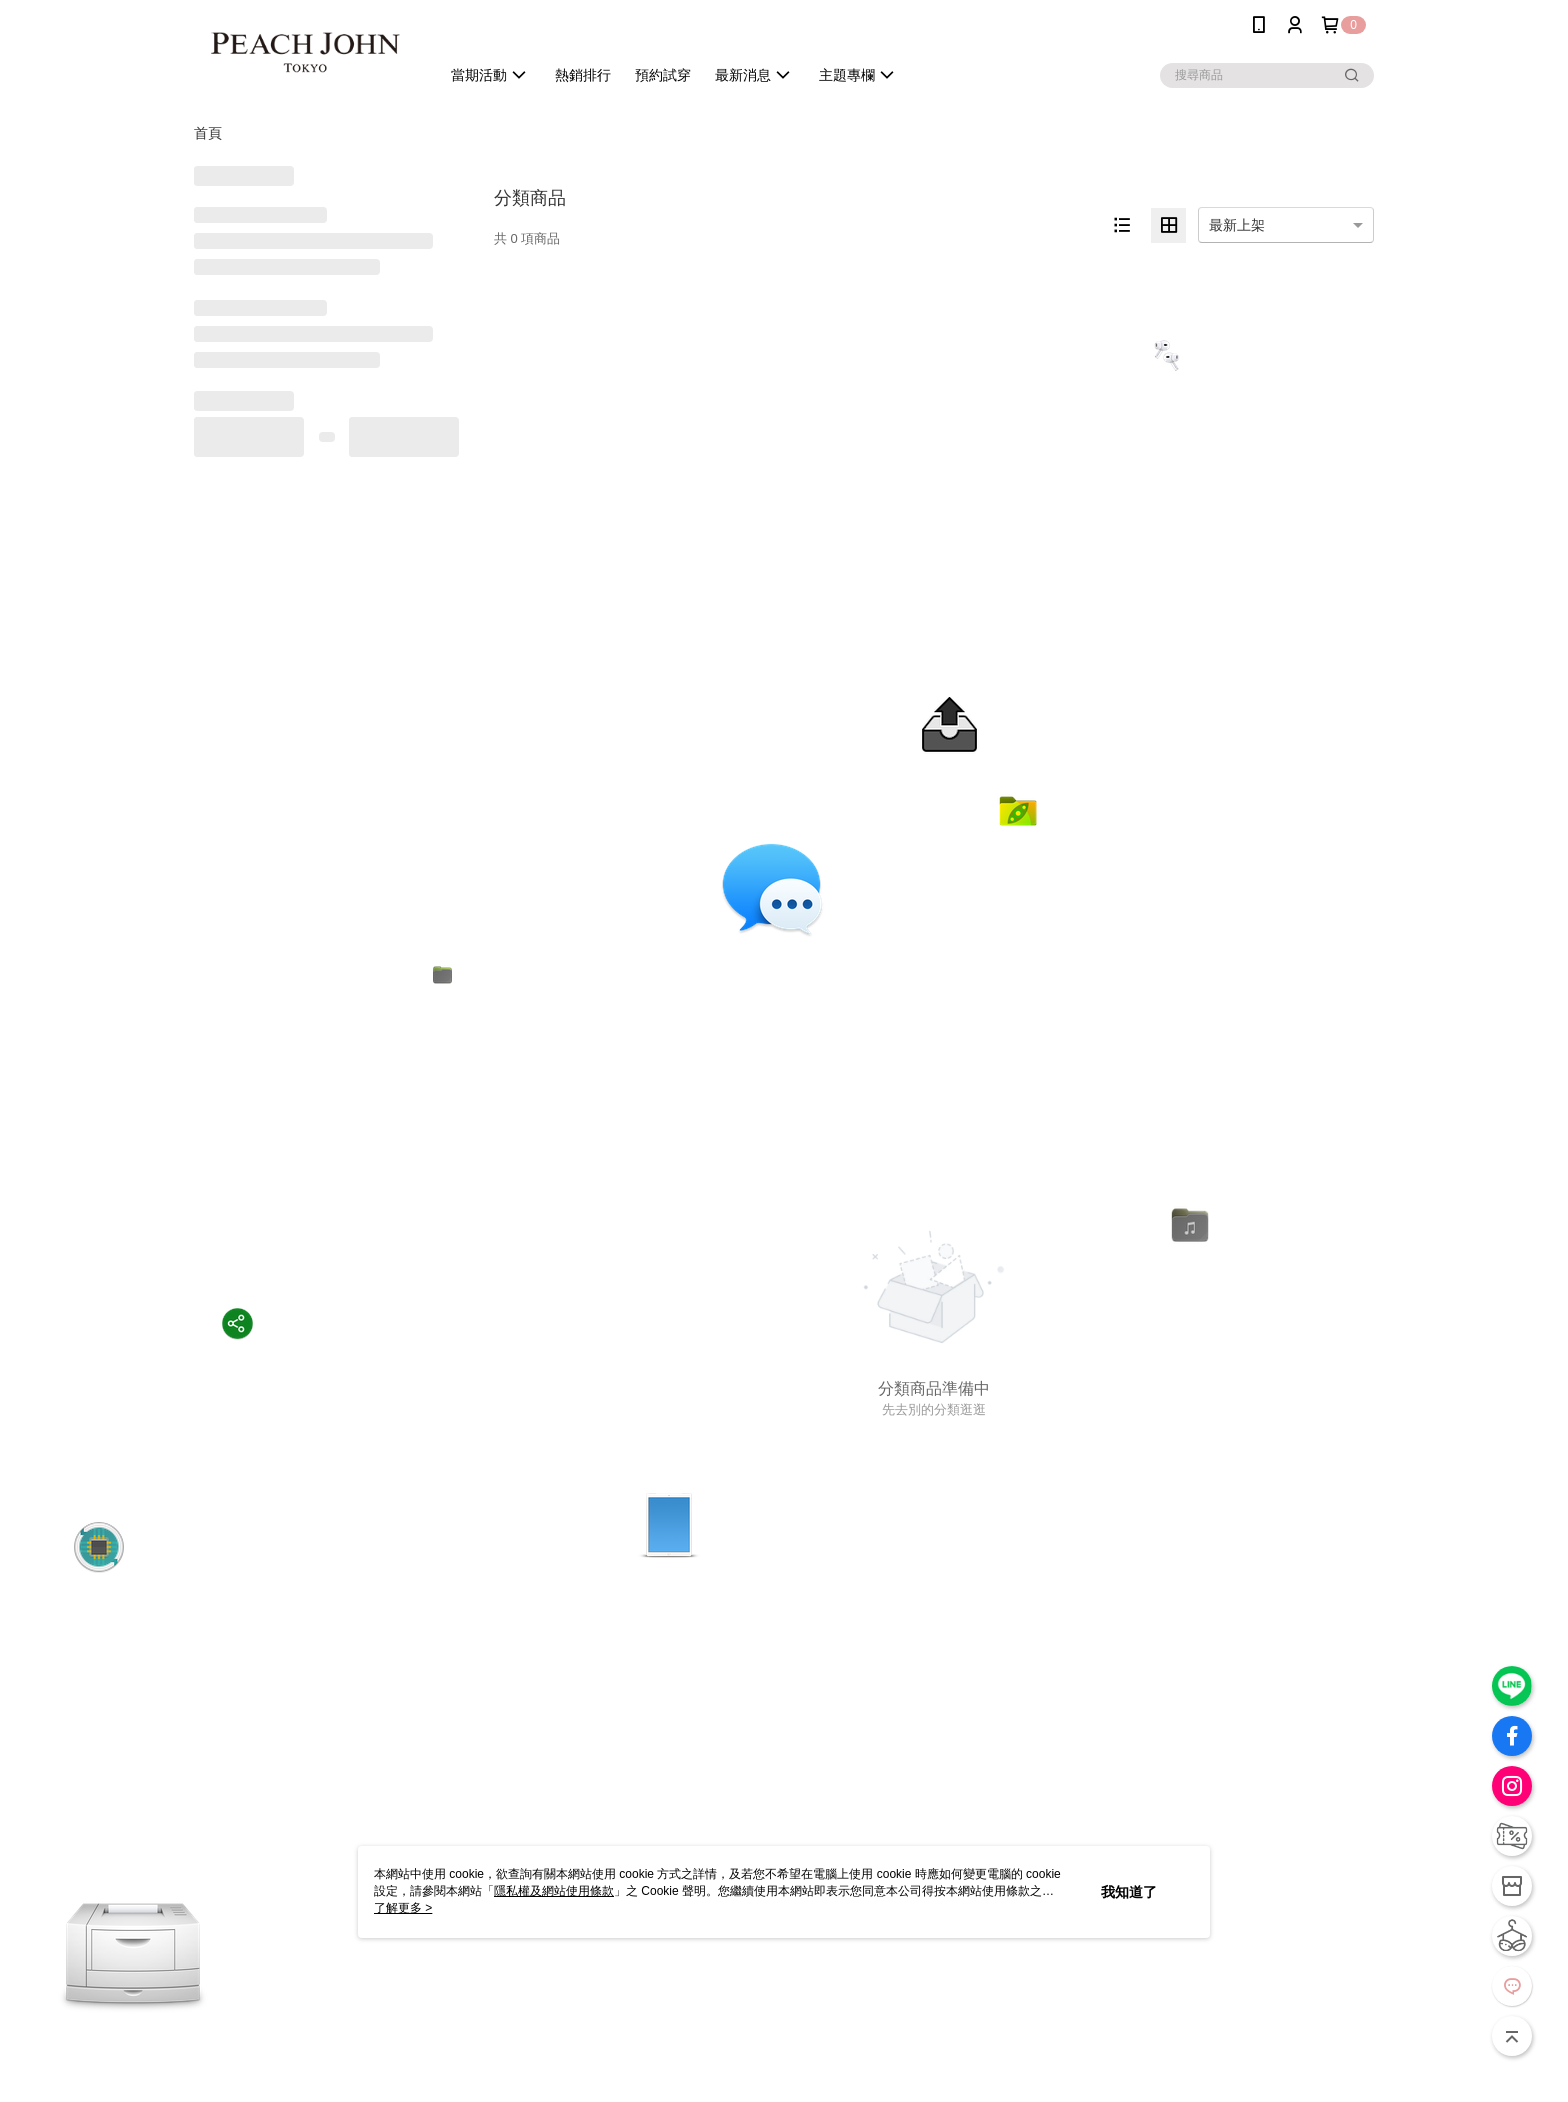 The image size is (1568, 2102). What do you see at coordinates (949, 727) in the screenshot?
I see `view outgoing mail in your outbox` at bounding box center [949, 727].